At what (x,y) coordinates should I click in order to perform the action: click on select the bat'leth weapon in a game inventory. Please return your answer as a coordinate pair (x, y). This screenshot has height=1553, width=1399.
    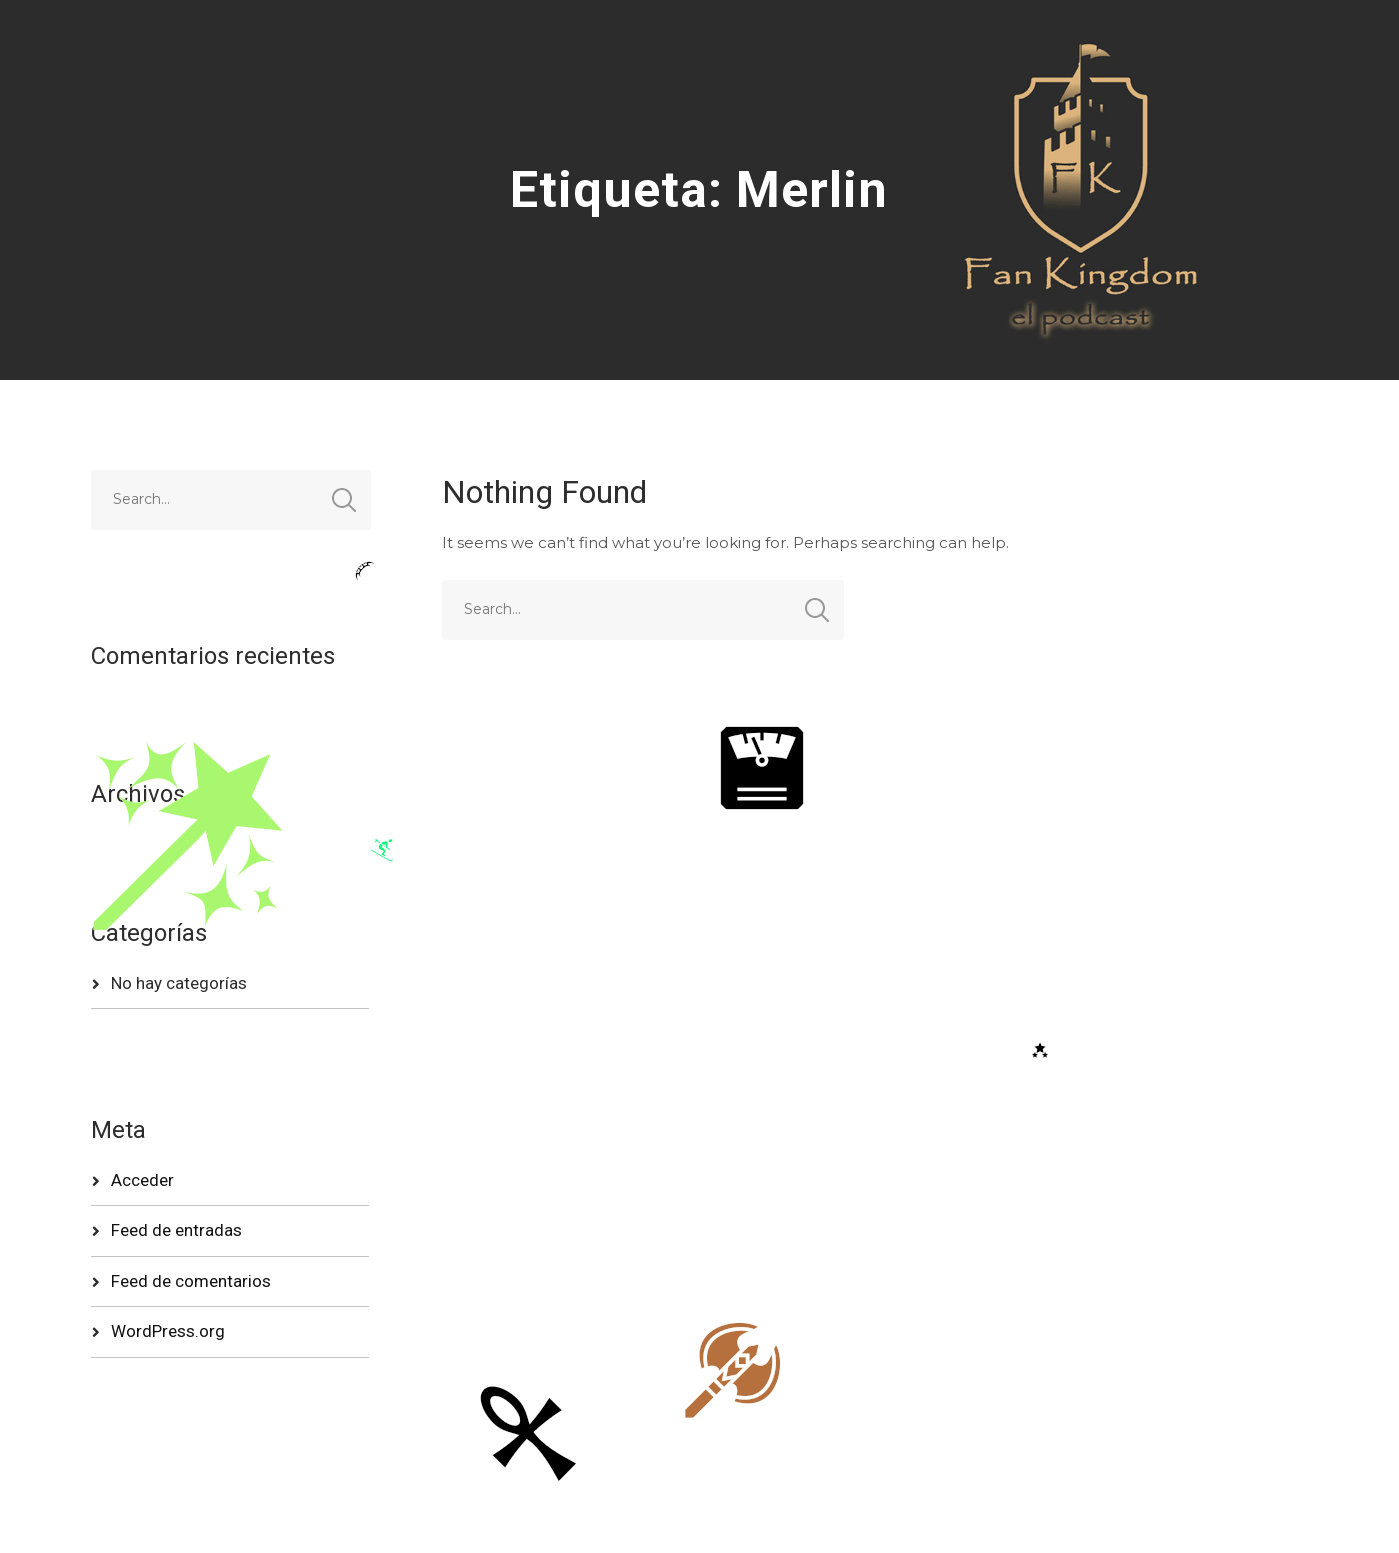
    Looking at the image, I should click on (365, 571).